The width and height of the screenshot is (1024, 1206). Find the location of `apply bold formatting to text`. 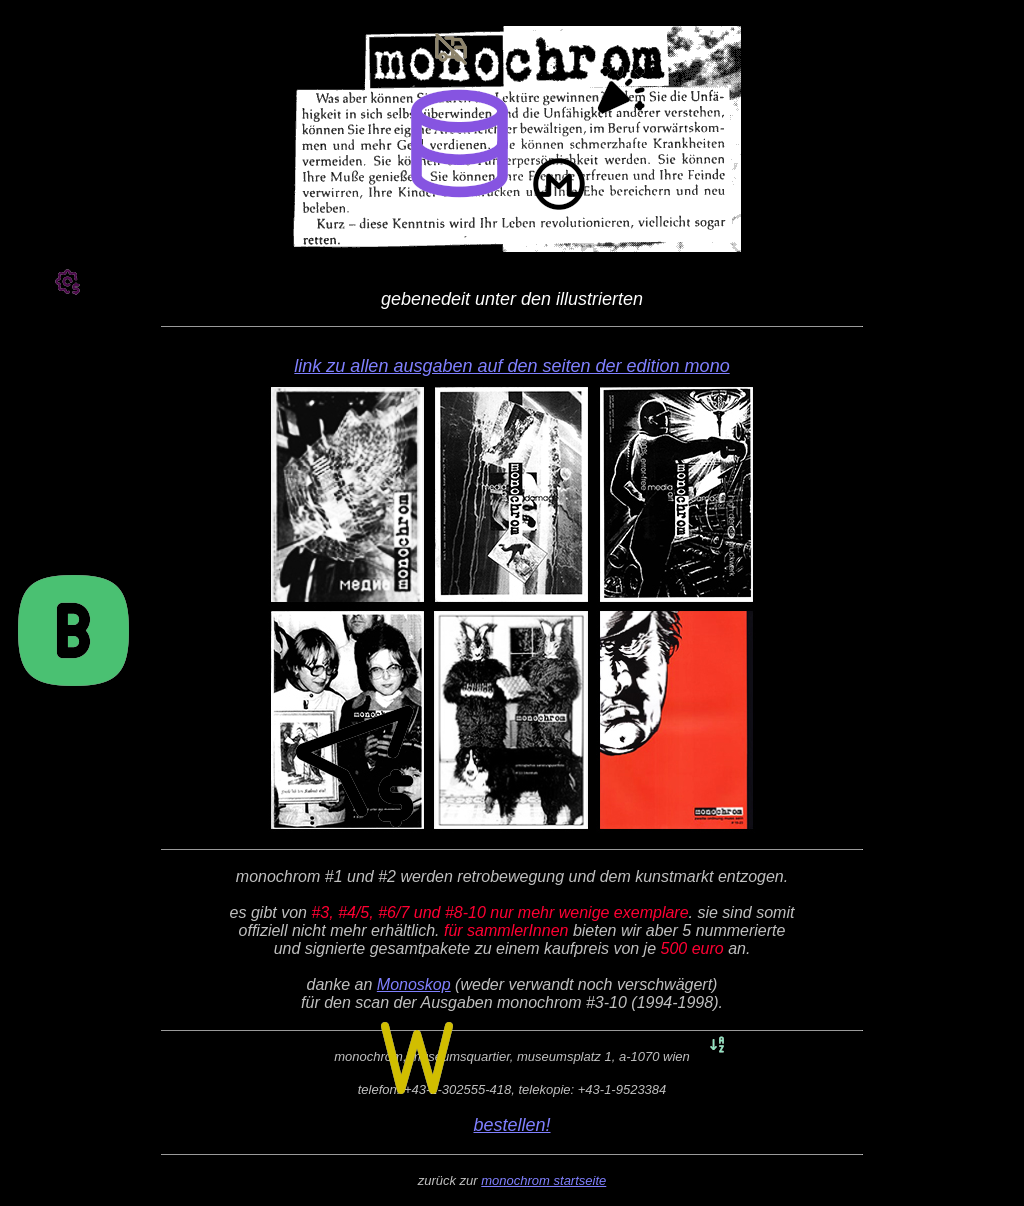

apply bold formatting to text is located at coordinates (73, 630).